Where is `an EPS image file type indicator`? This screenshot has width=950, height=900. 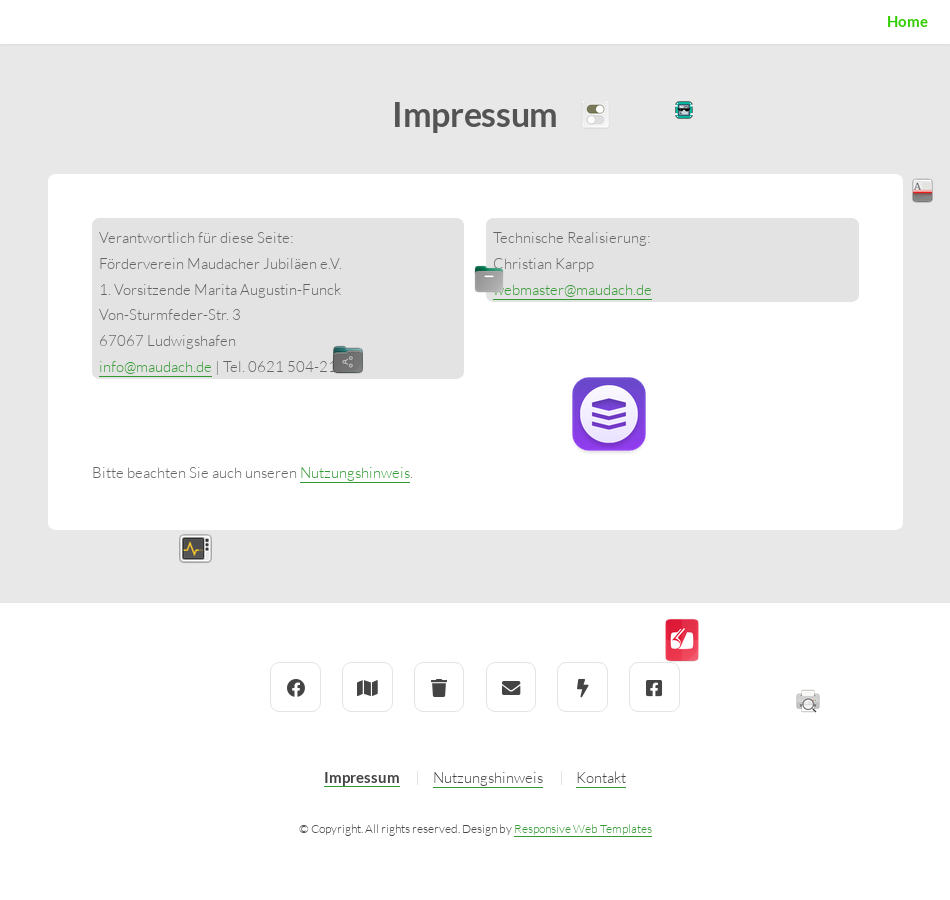 an EPS image file type indicator is located at coordinates (682, 640).